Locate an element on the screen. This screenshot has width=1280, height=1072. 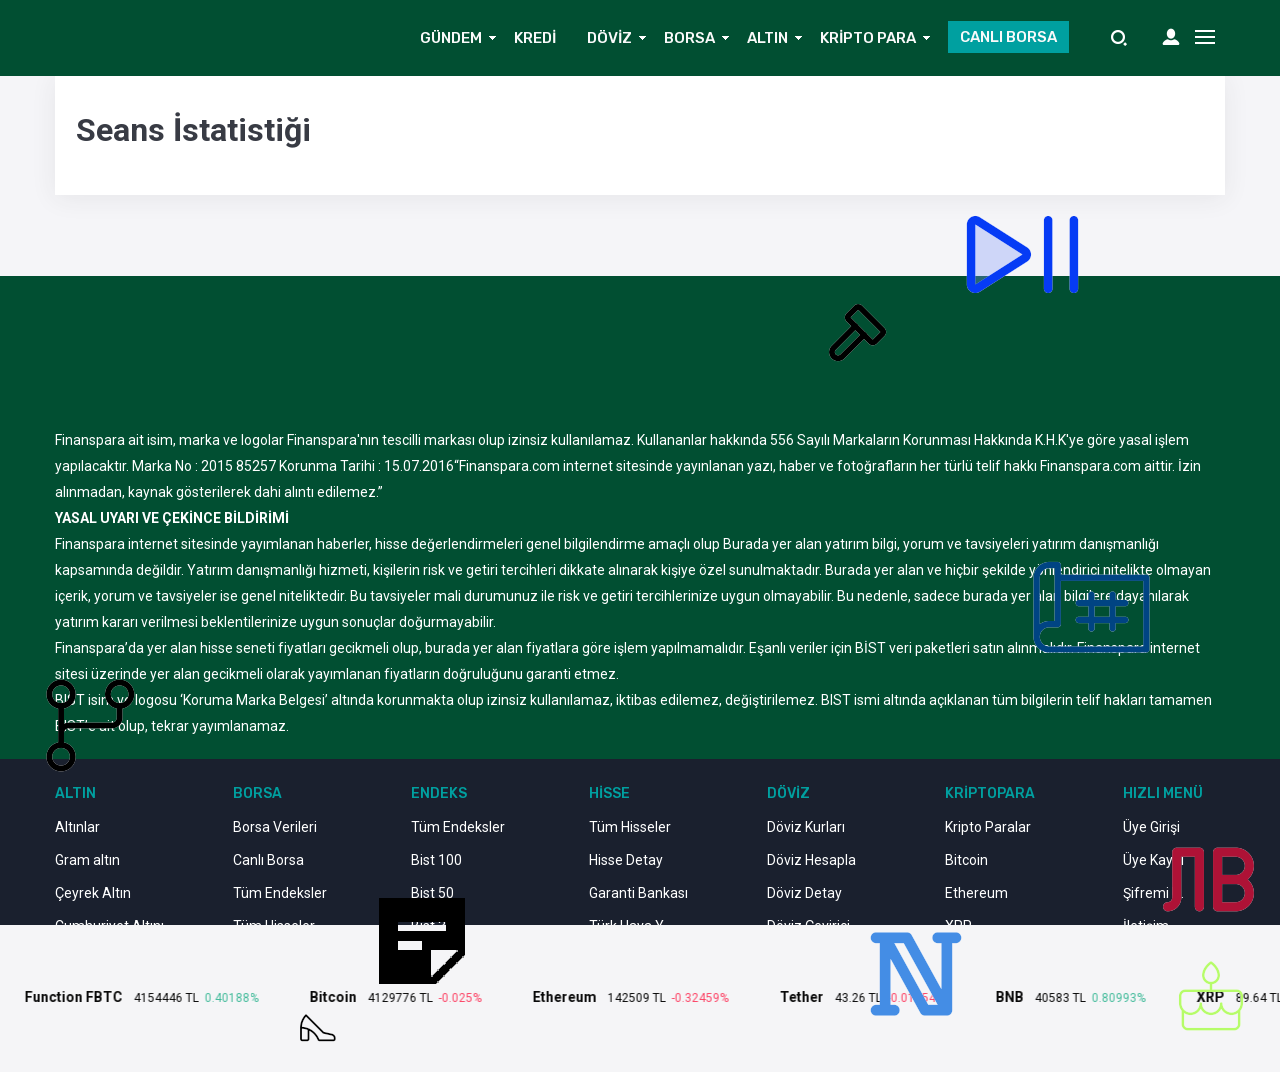
view birthday or celebration reminders is located at coordinates (1211, 1001).